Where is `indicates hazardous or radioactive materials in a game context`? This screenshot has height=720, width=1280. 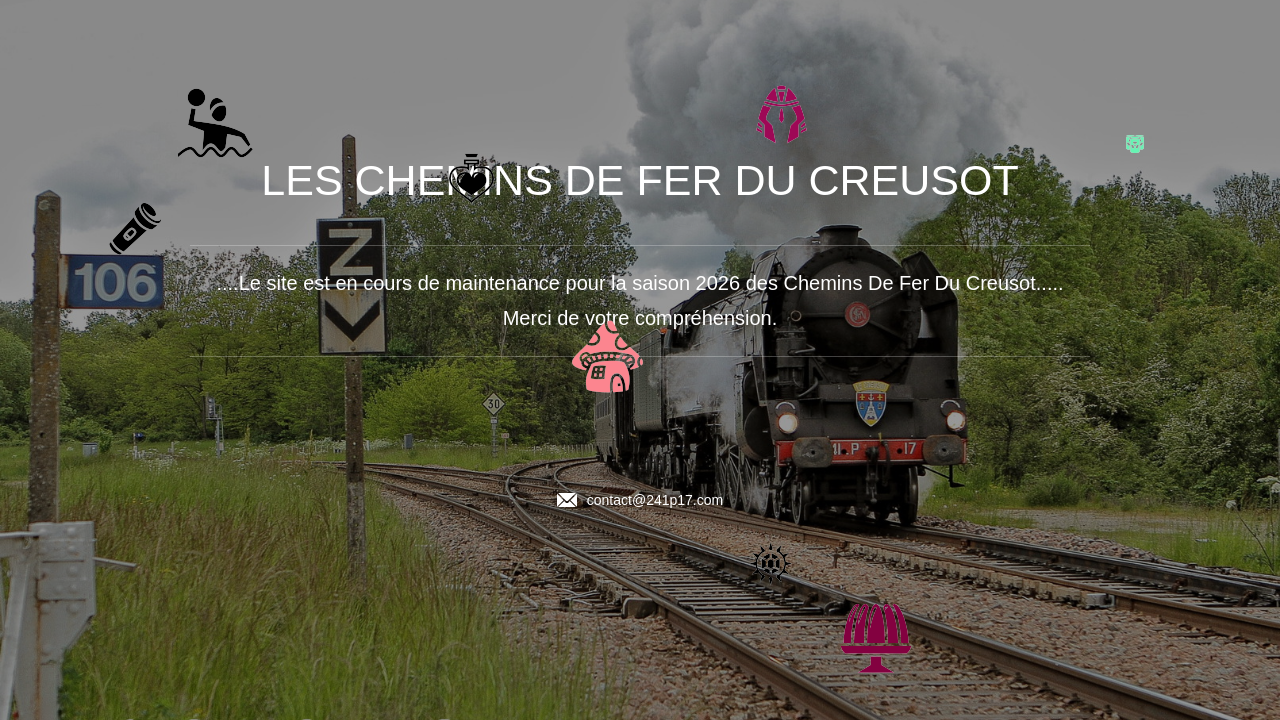
indicates hazardous or radioactive materials in a game context is located at coordinates (1135, 144).